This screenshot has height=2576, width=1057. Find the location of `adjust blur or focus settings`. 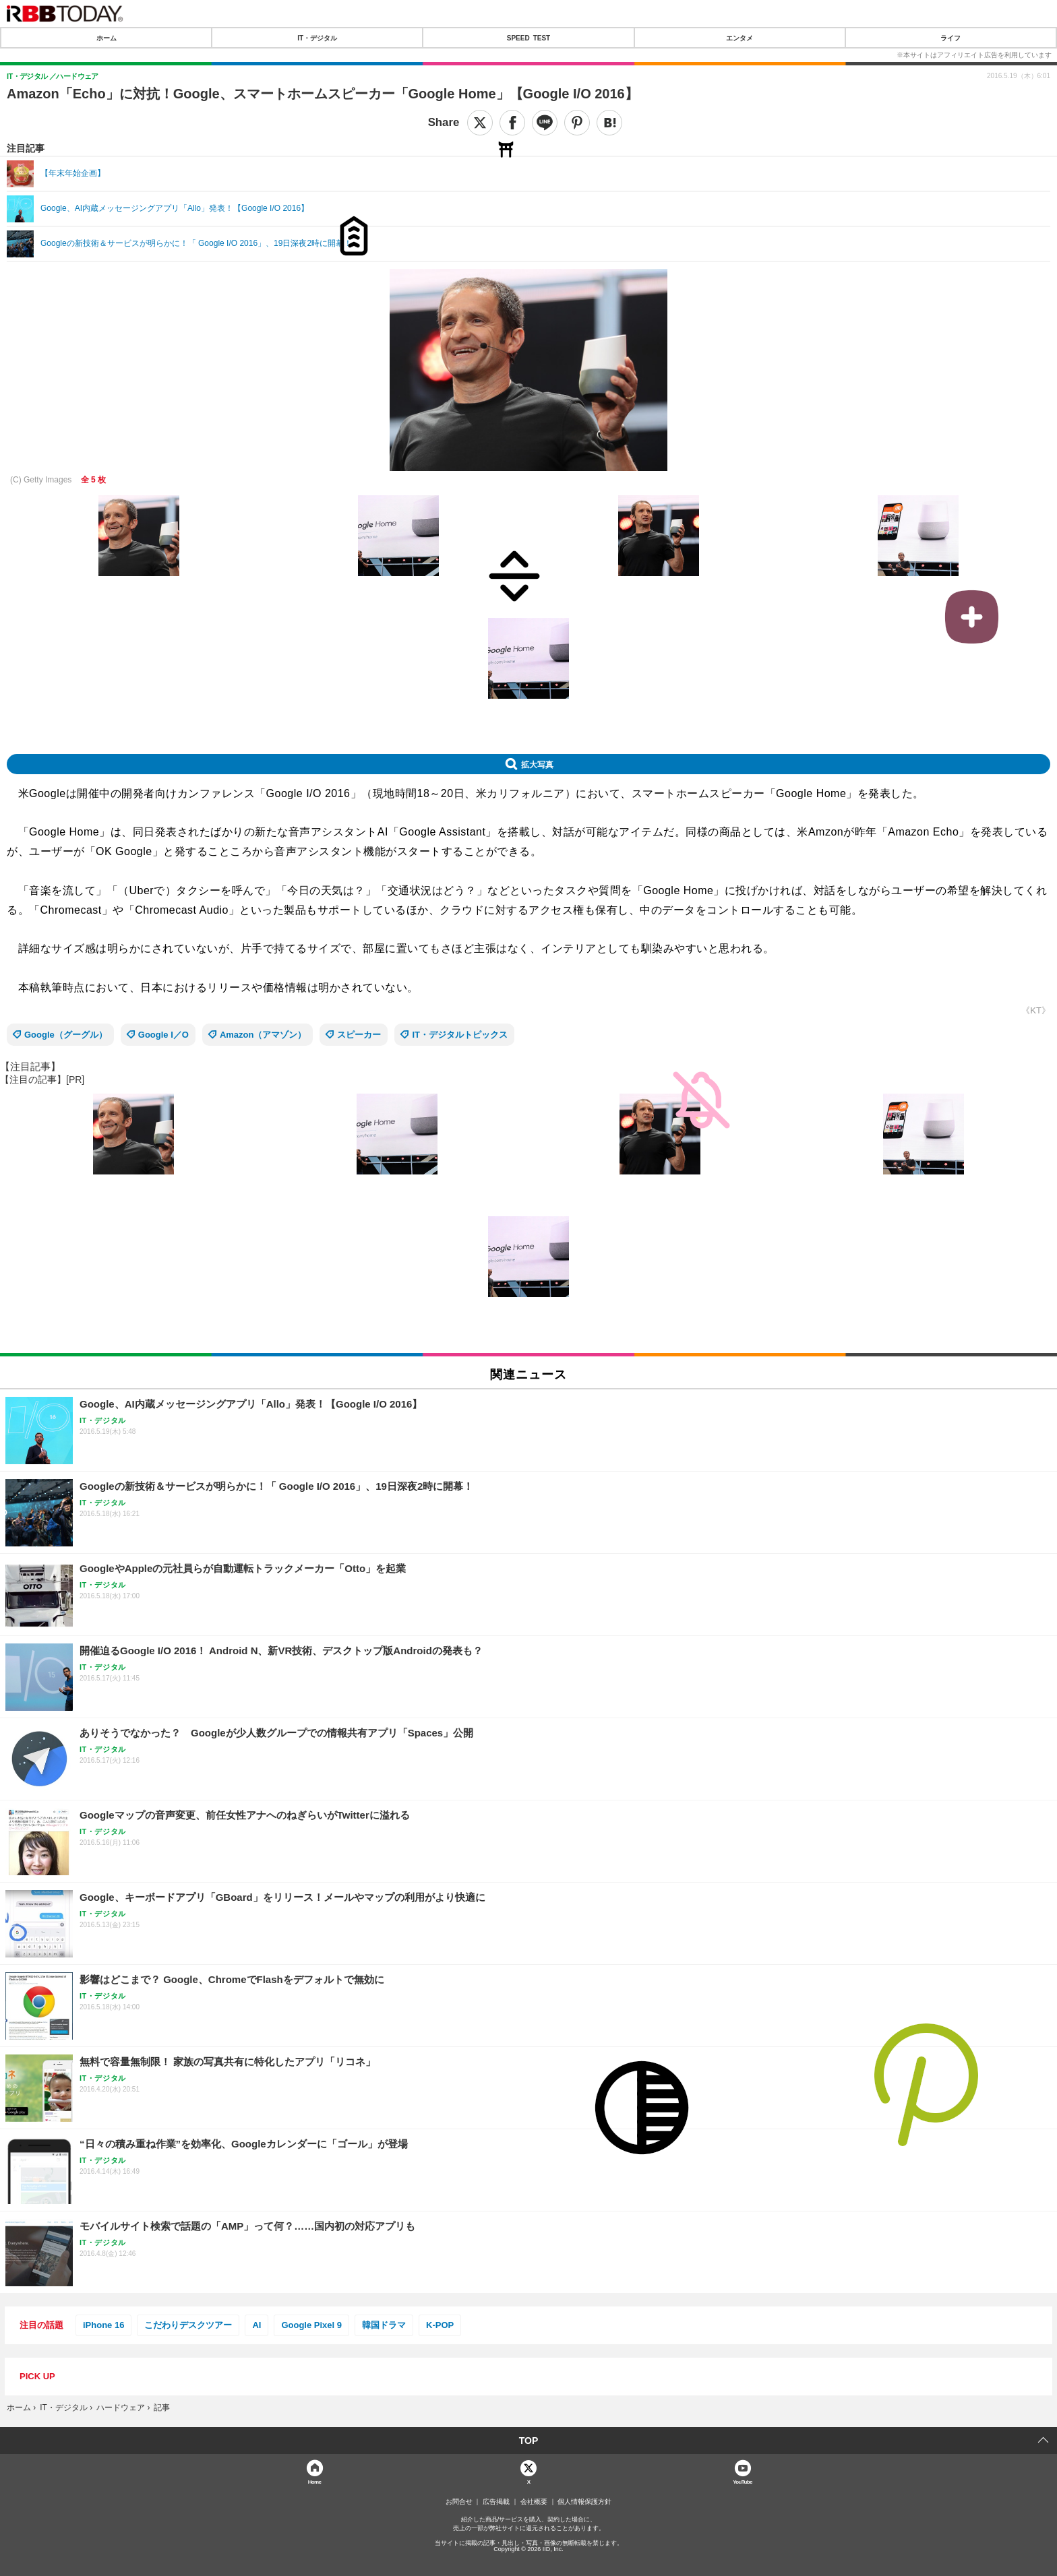

adjust blur or focus settings is located at coordinates (642, 2108).